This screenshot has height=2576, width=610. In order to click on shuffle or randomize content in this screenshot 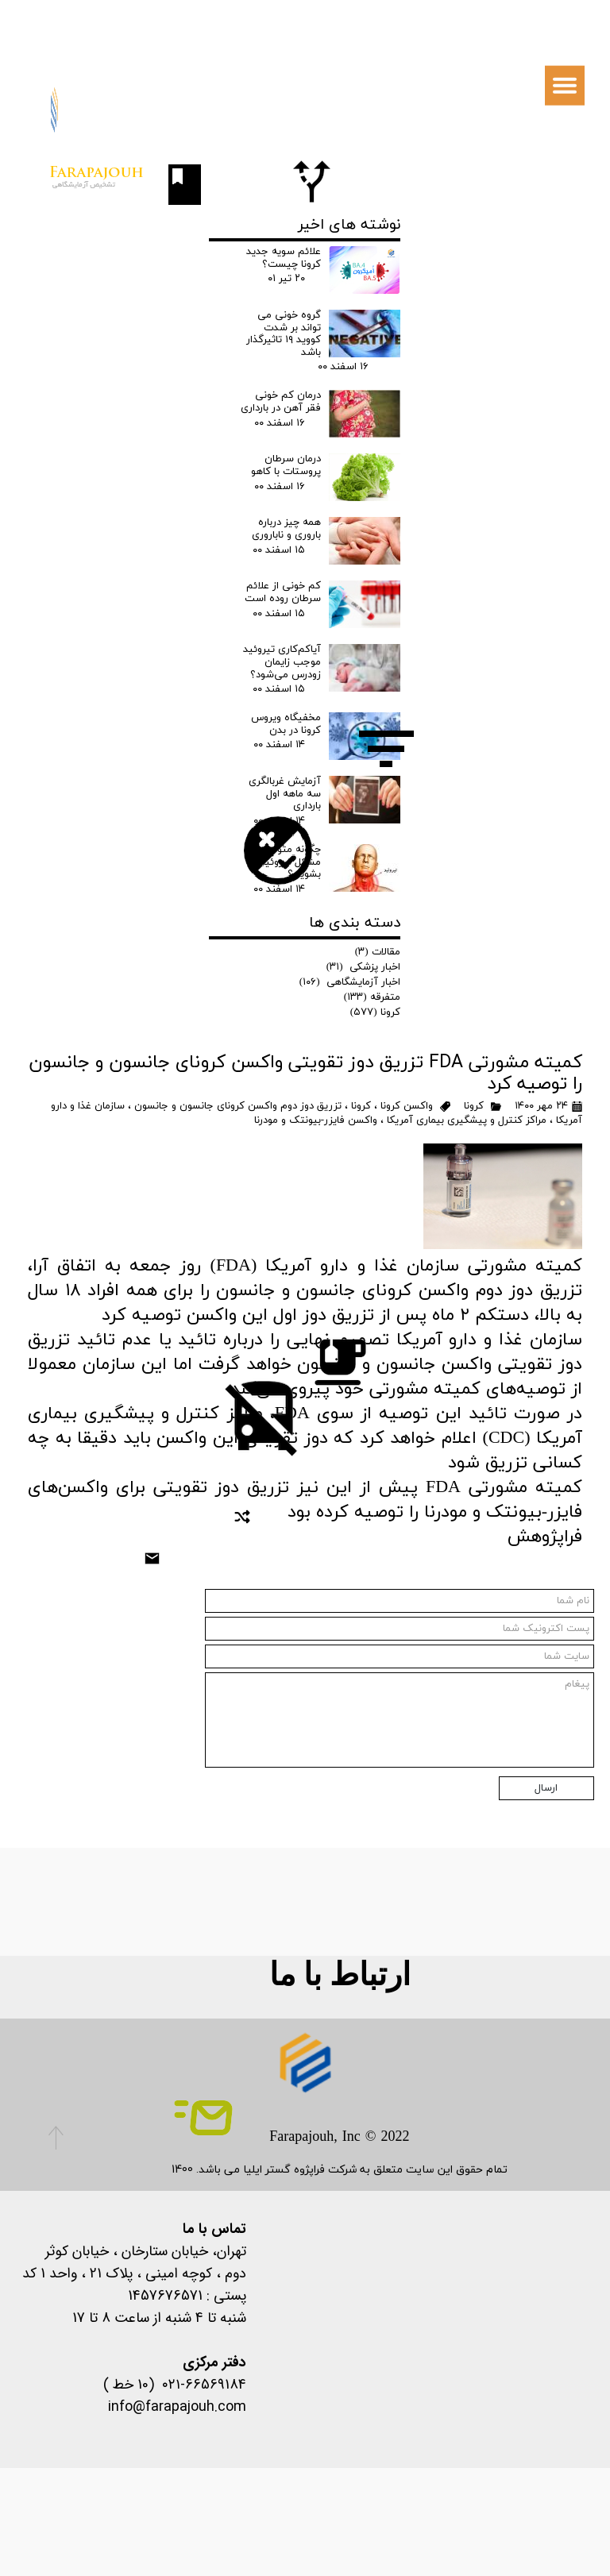, I will do `click(242, 1517)`.